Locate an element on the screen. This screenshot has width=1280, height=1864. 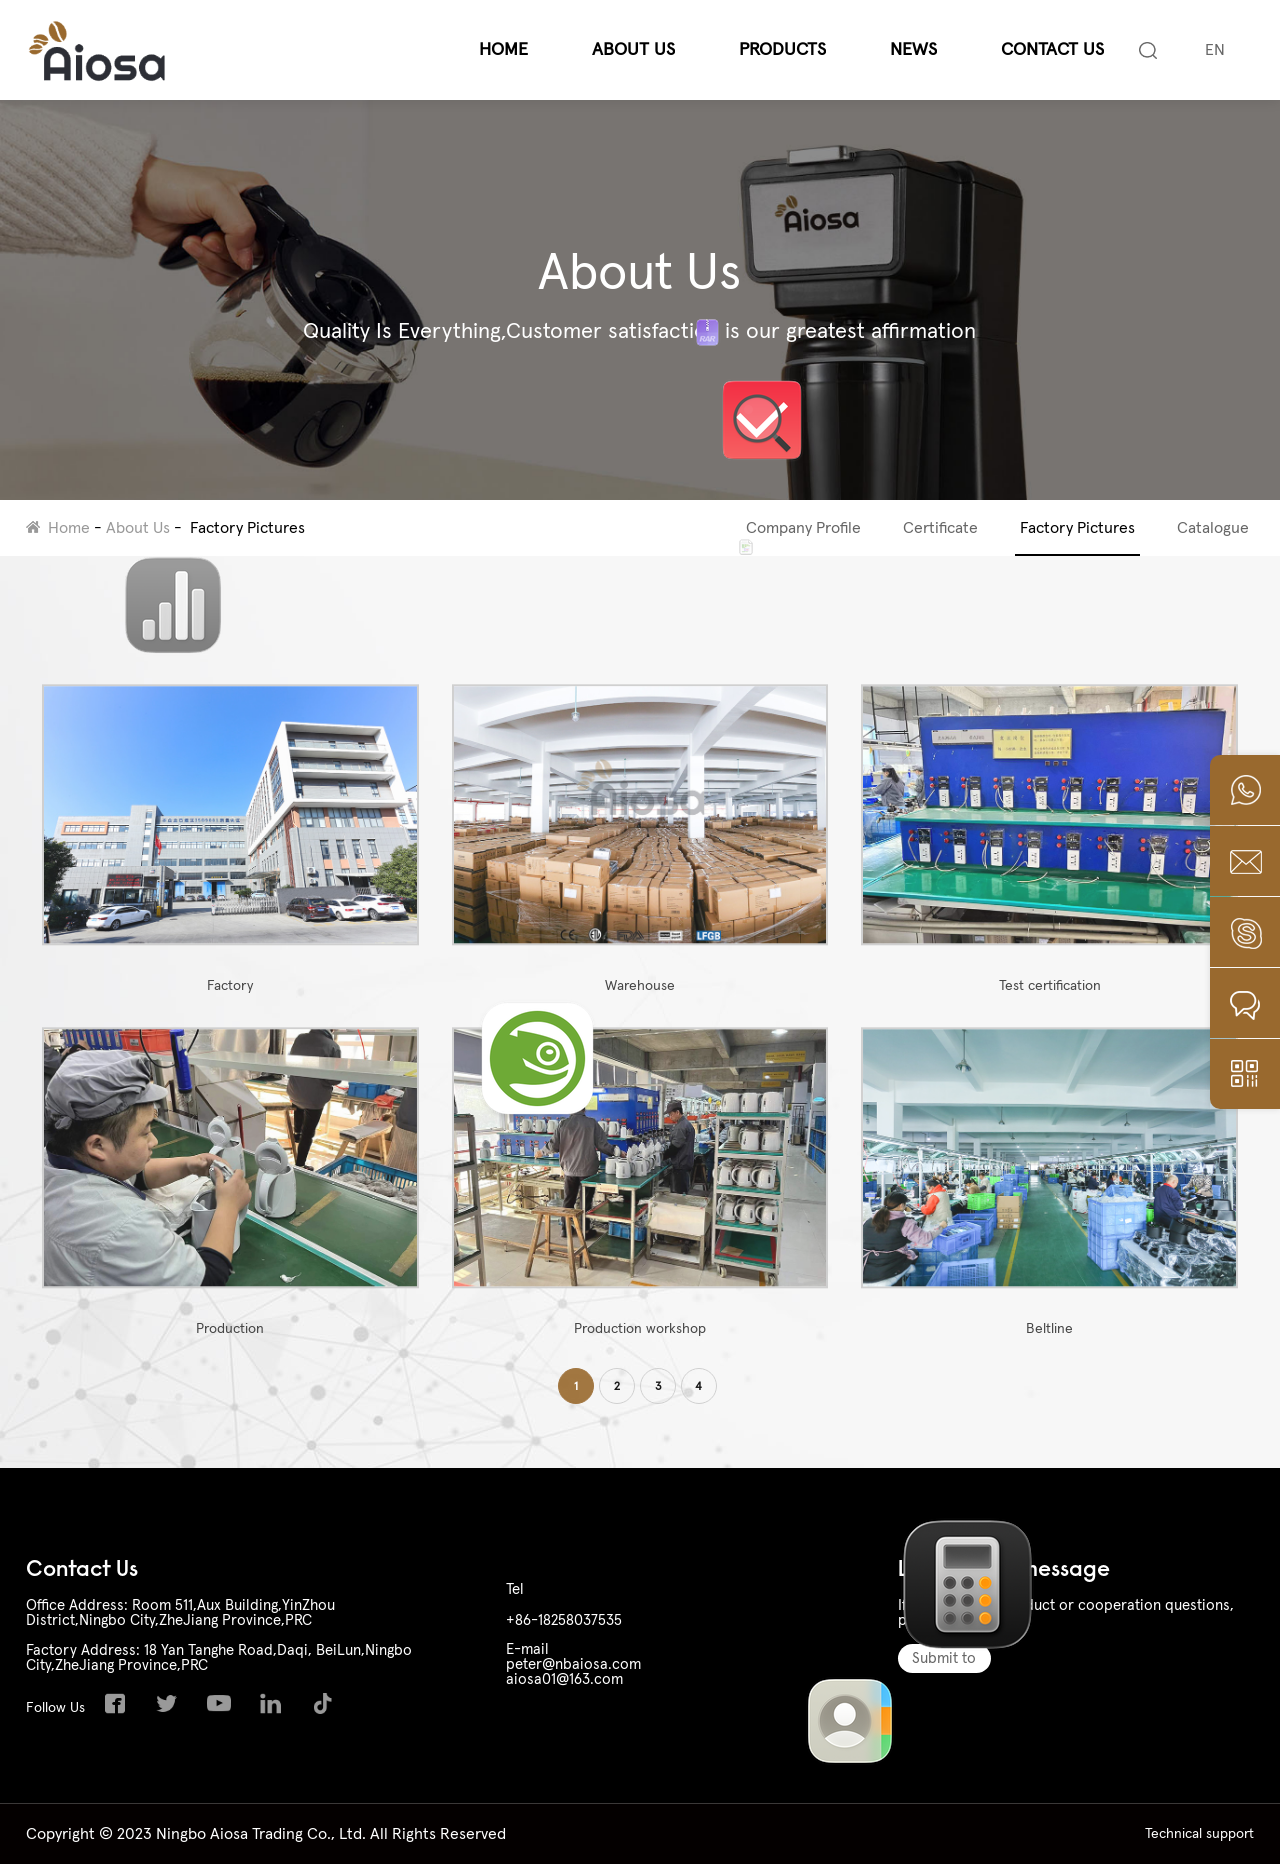
open the calculator app is located at coordinates (967, 1584).